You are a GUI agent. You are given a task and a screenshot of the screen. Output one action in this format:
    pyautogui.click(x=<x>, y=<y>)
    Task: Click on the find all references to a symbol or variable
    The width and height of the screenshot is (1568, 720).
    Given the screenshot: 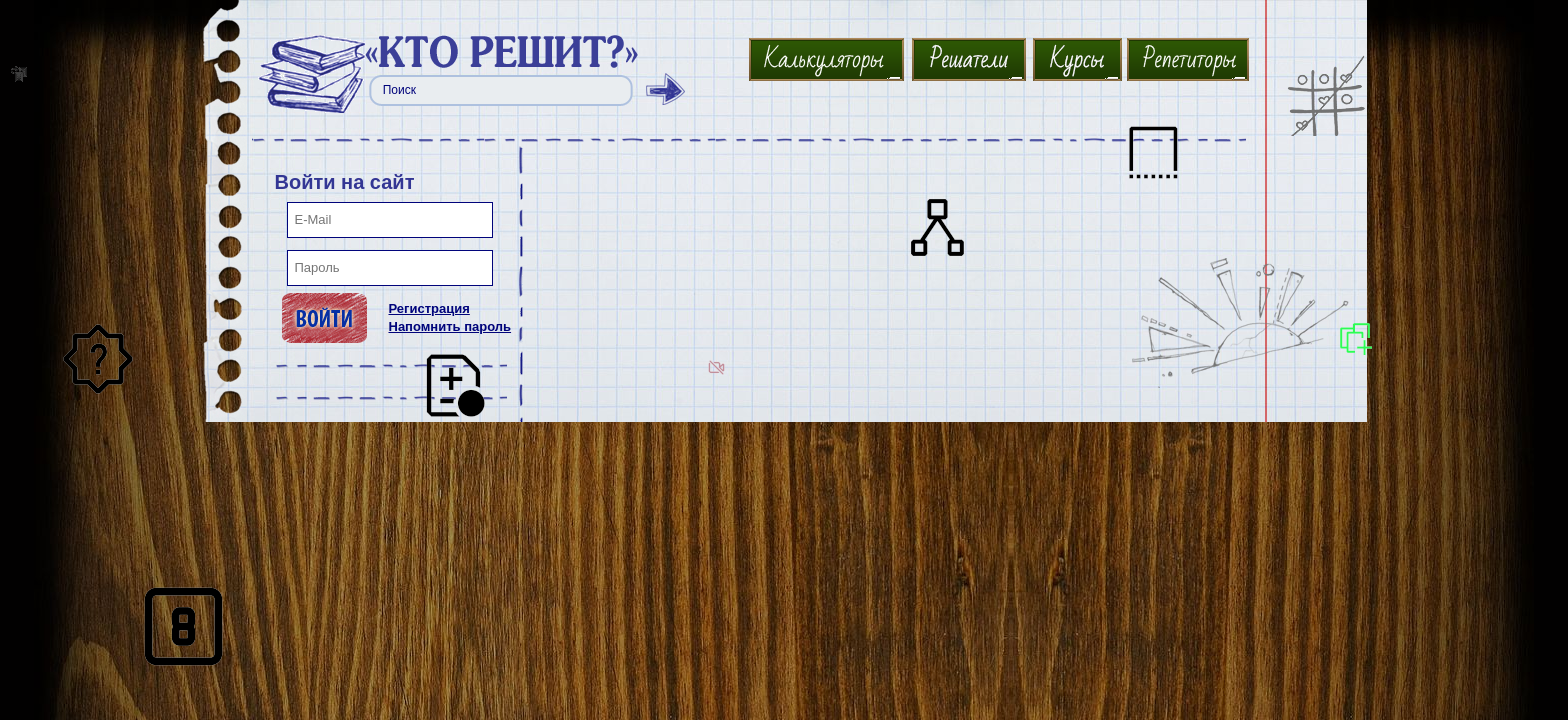 What is the action you would take?
    pyautogui.click(x=19, y=74)
    